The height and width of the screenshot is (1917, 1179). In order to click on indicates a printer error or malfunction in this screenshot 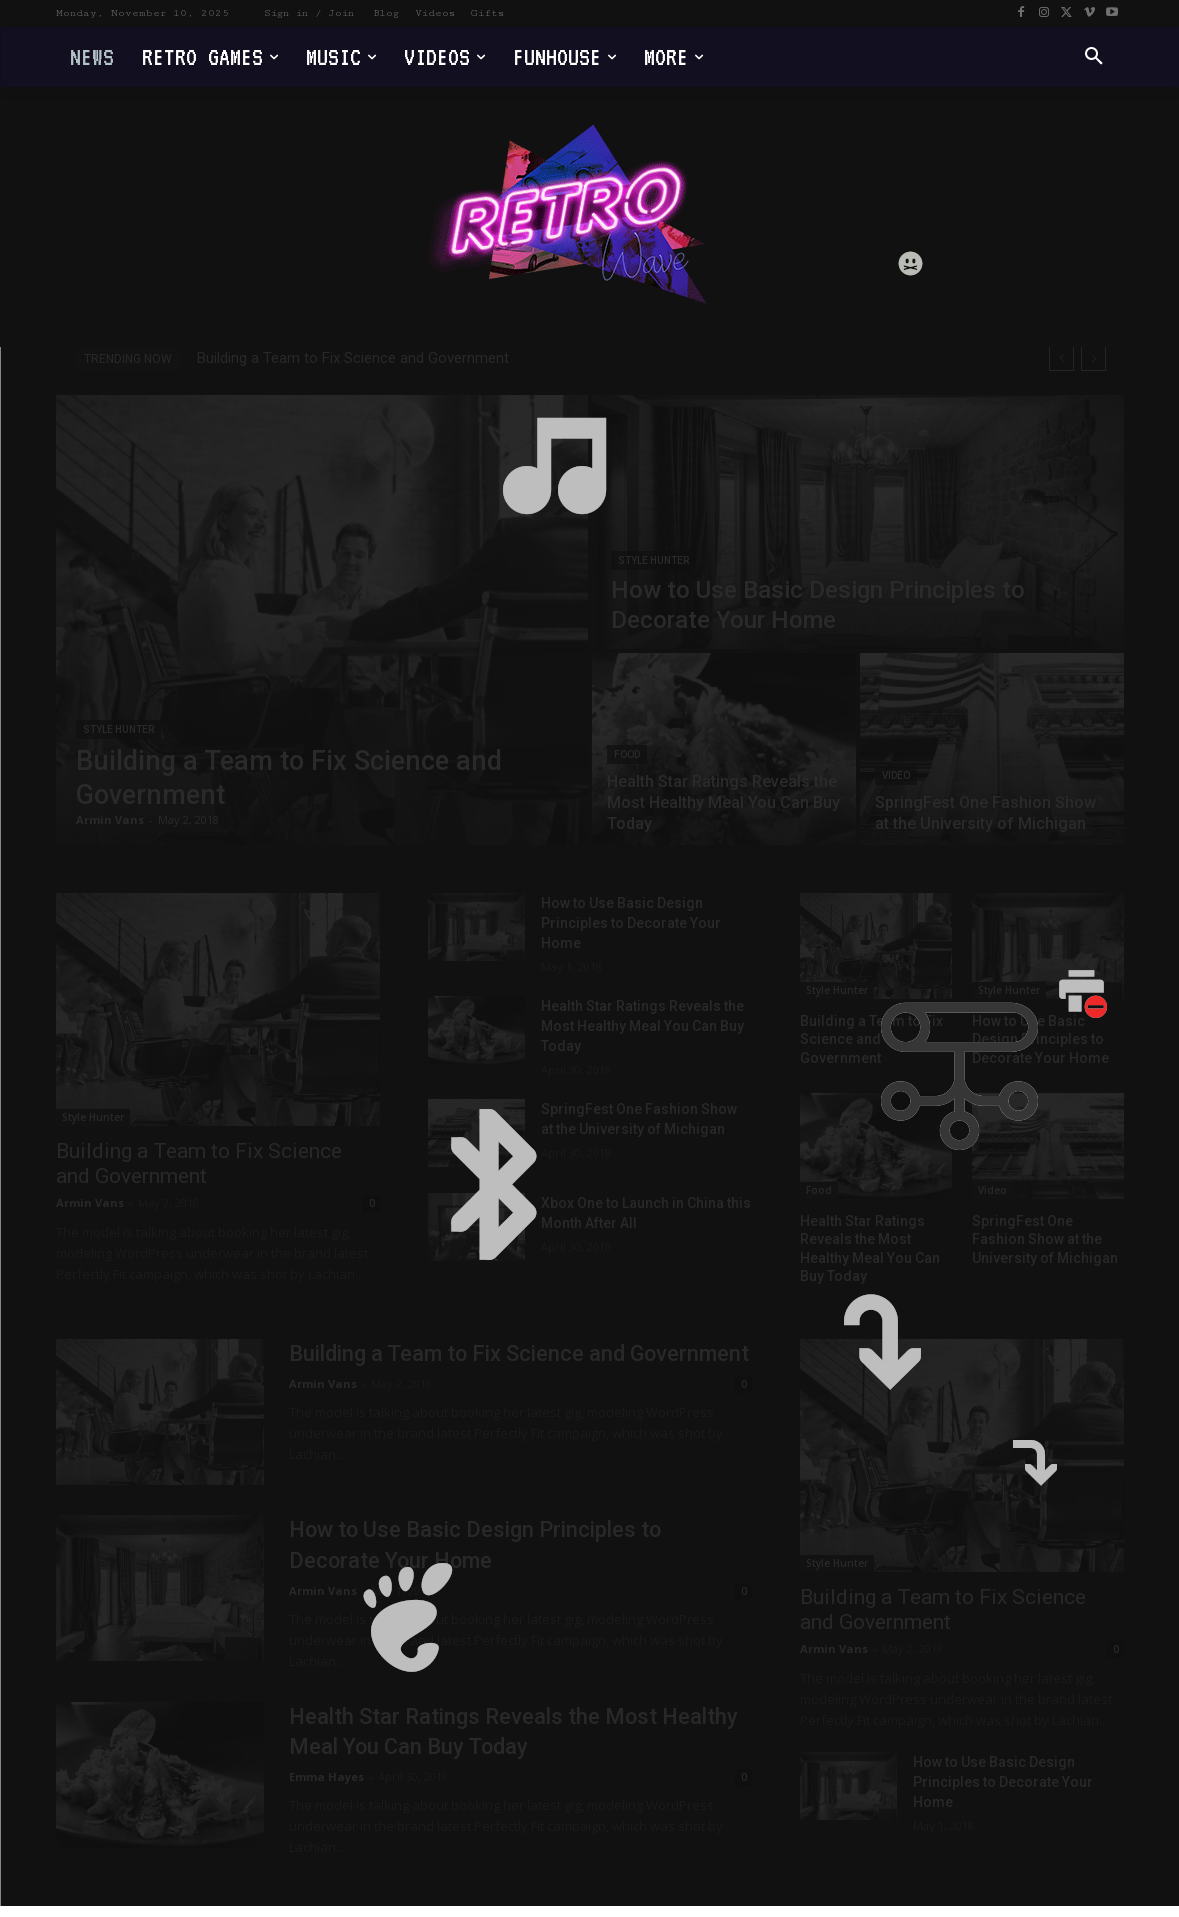, I will do `click(1081, 992)`.